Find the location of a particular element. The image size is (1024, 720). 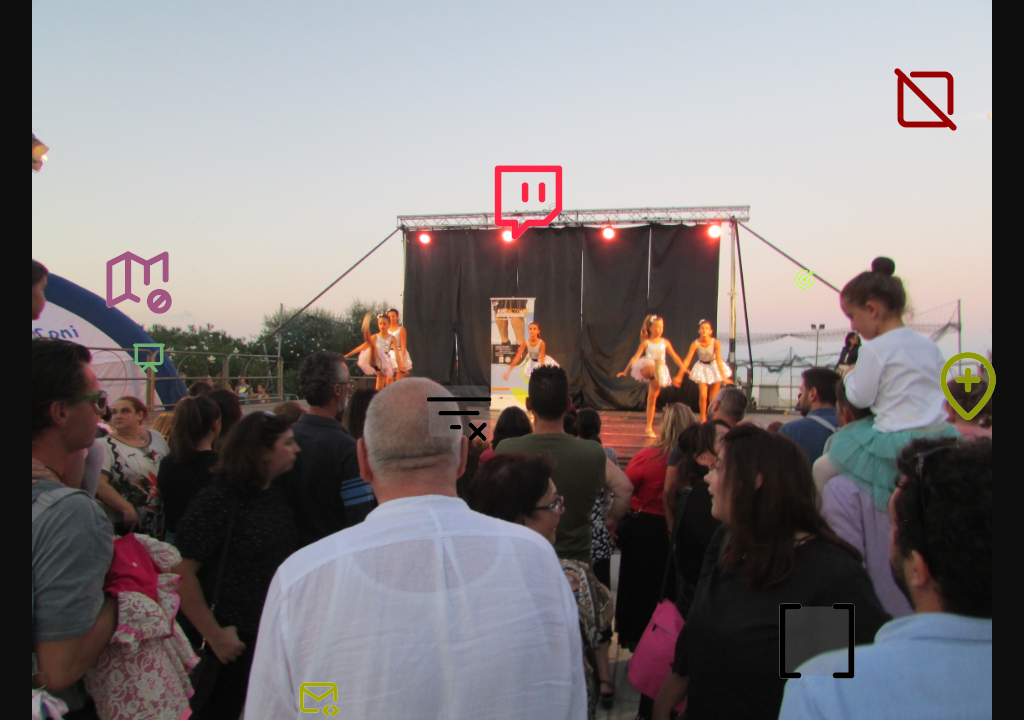

view or edit code snippets is located at coordinates (817, 641).